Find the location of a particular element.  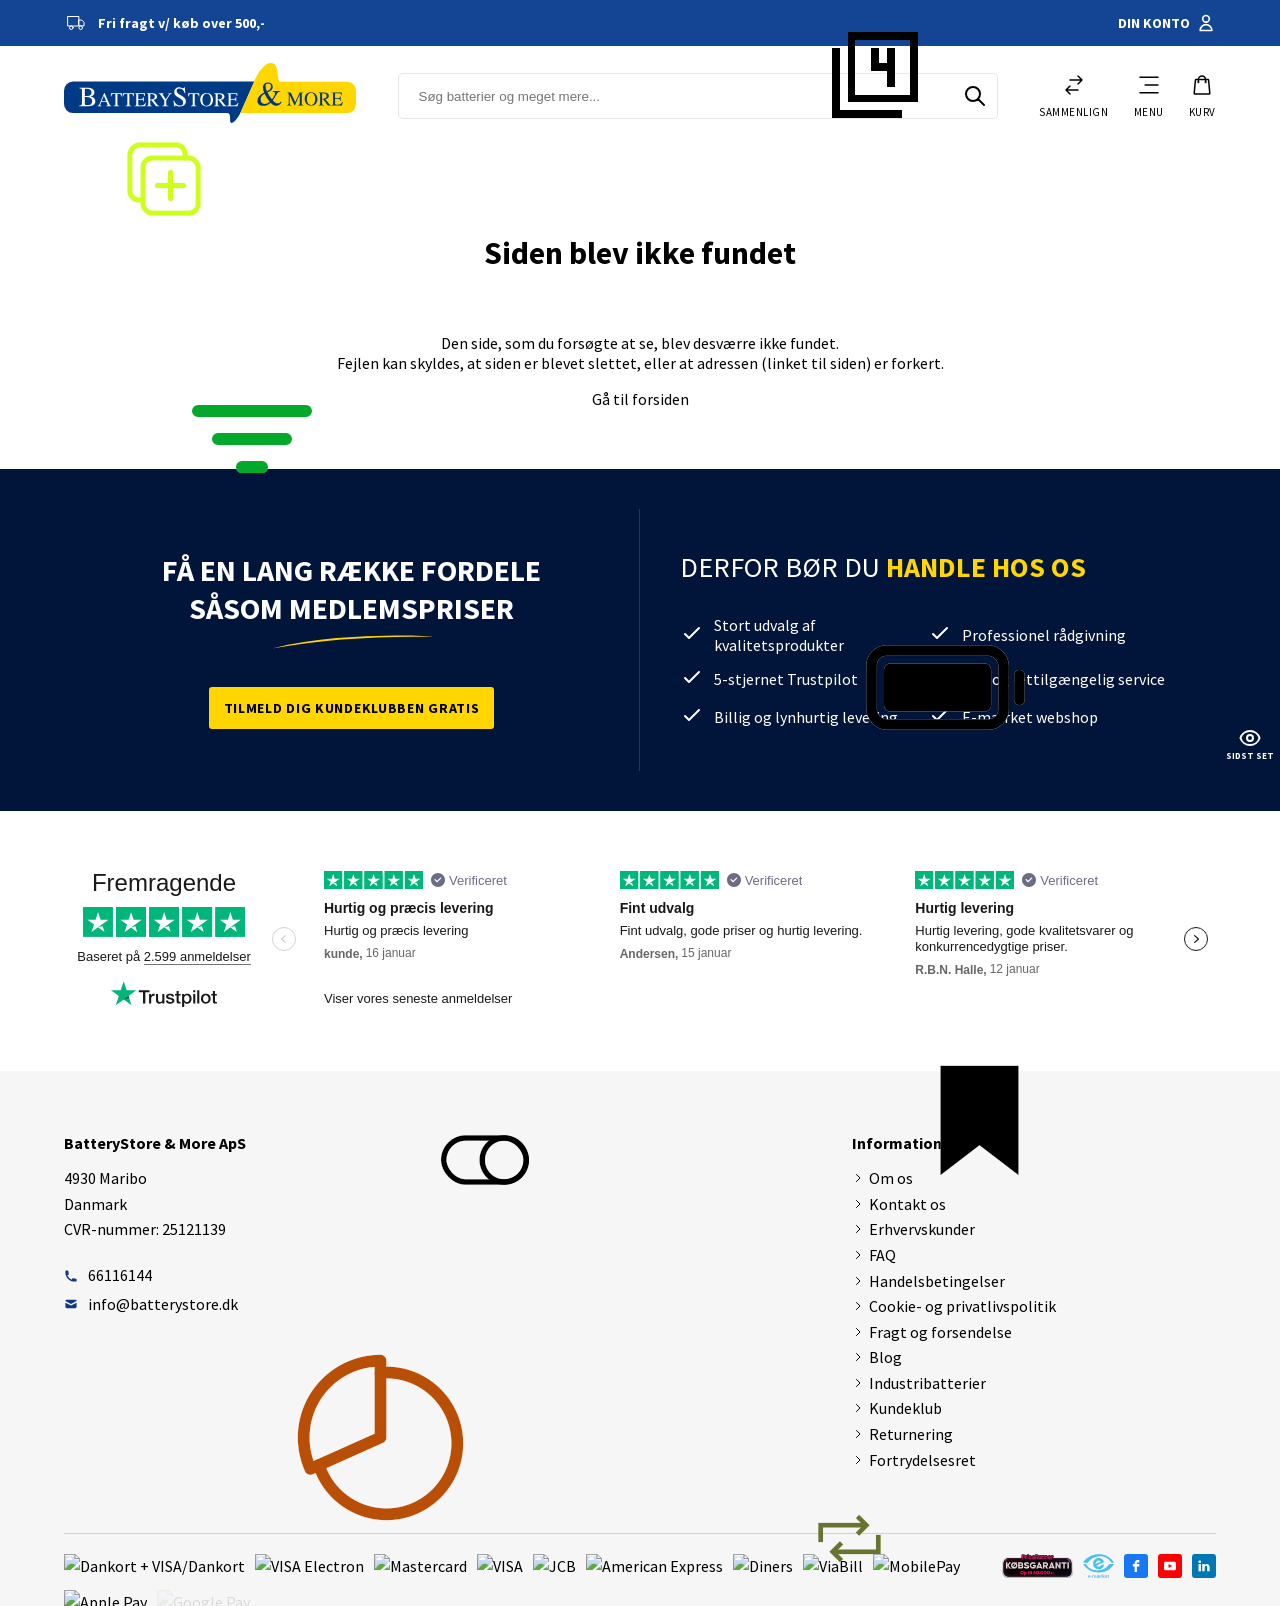

view data breakdown or statistics is located at coordinates (380, 1437).